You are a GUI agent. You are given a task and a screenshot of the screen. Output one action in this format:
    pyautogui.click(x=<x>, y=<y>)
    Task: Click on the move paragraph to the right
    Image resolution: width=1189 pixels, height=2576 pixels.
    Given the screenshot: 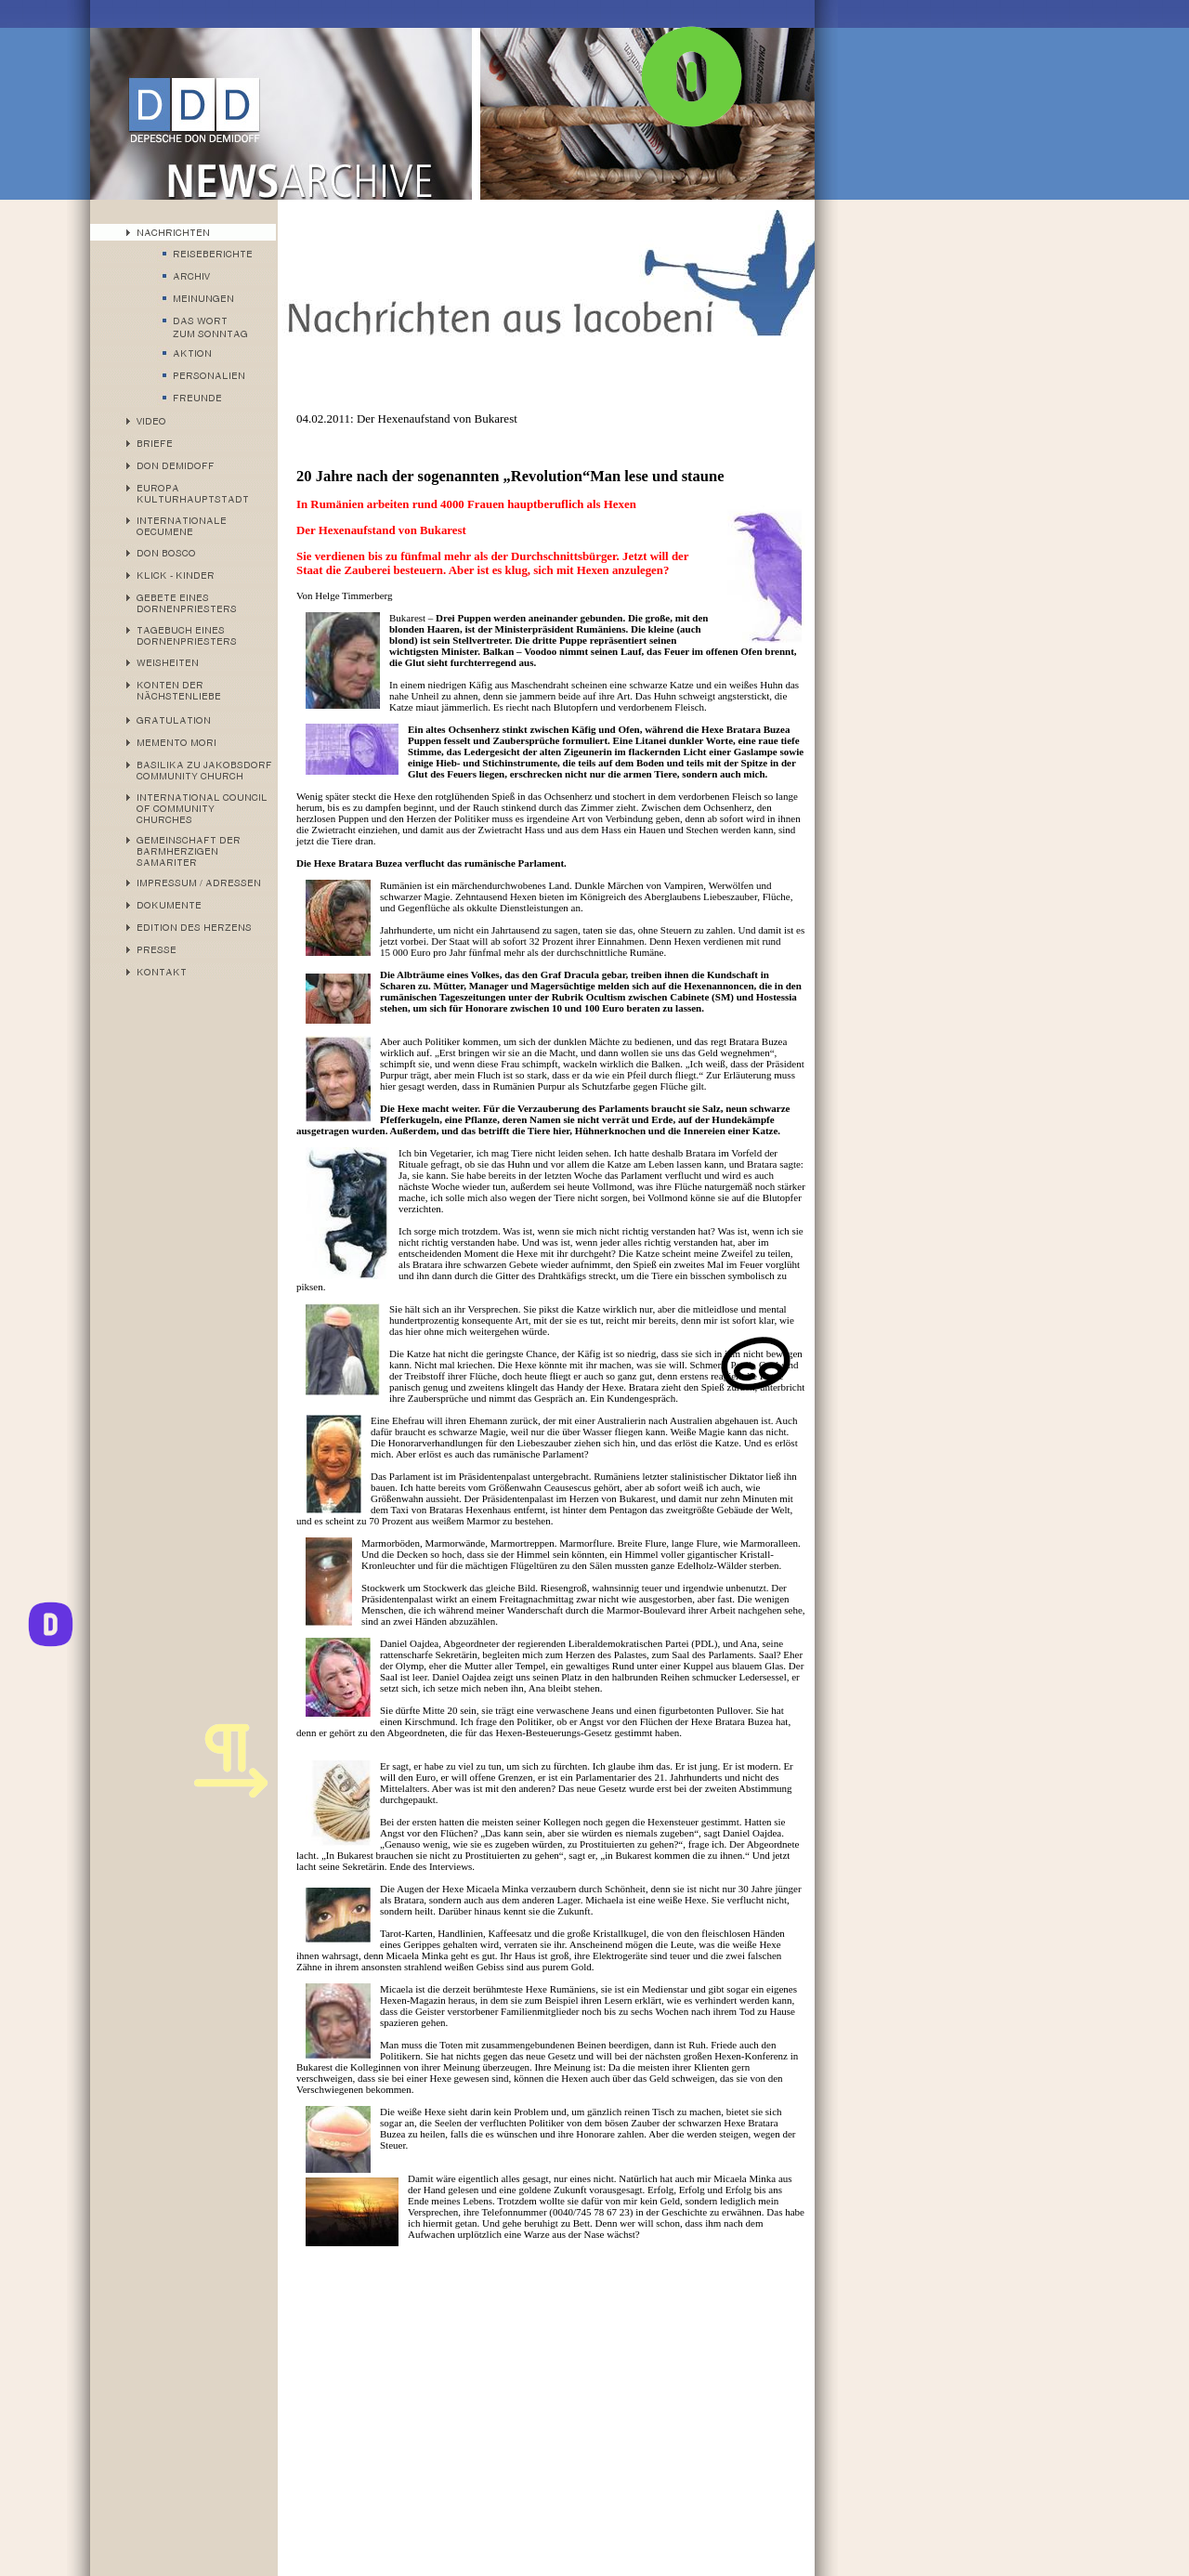 What is the action you would take?
    pyautogui.click(x=230, y=1760)
    